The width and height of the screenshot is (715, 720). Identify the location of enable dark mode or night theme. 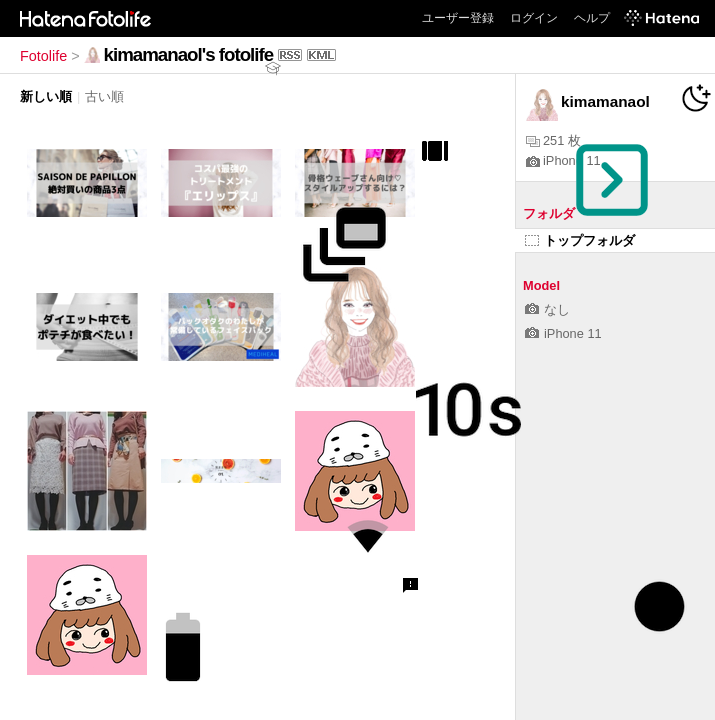
(695, 98).